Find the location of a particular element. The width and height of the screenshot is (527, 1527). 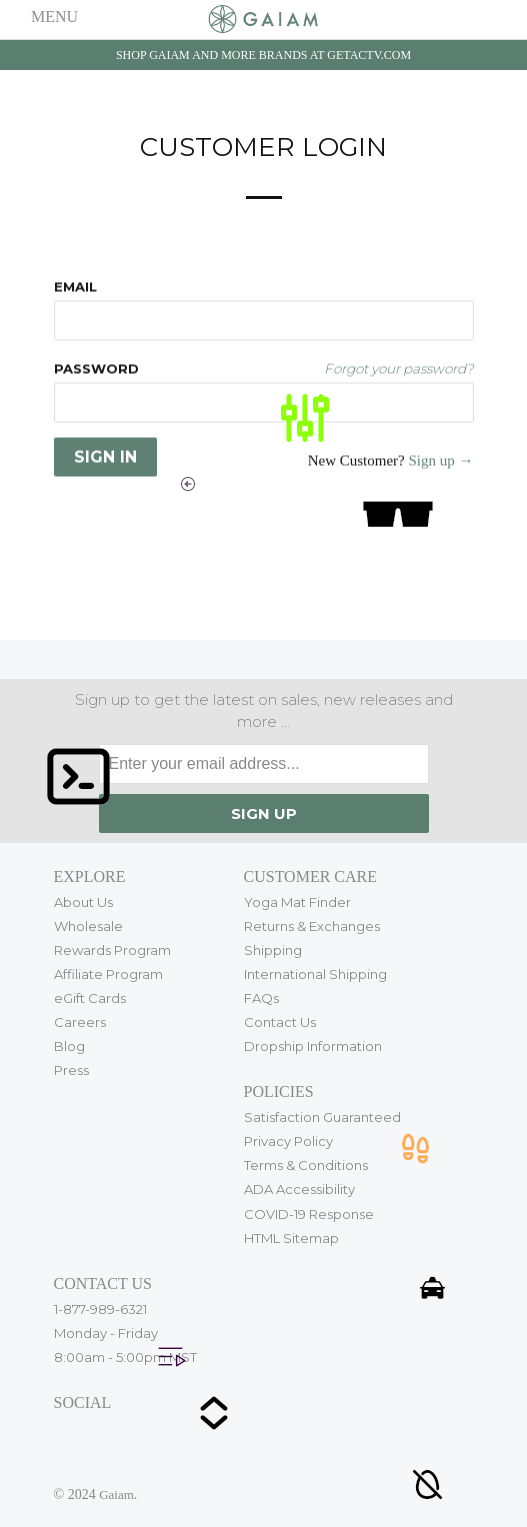

open command line terminal is located at coordinates (78, 776).